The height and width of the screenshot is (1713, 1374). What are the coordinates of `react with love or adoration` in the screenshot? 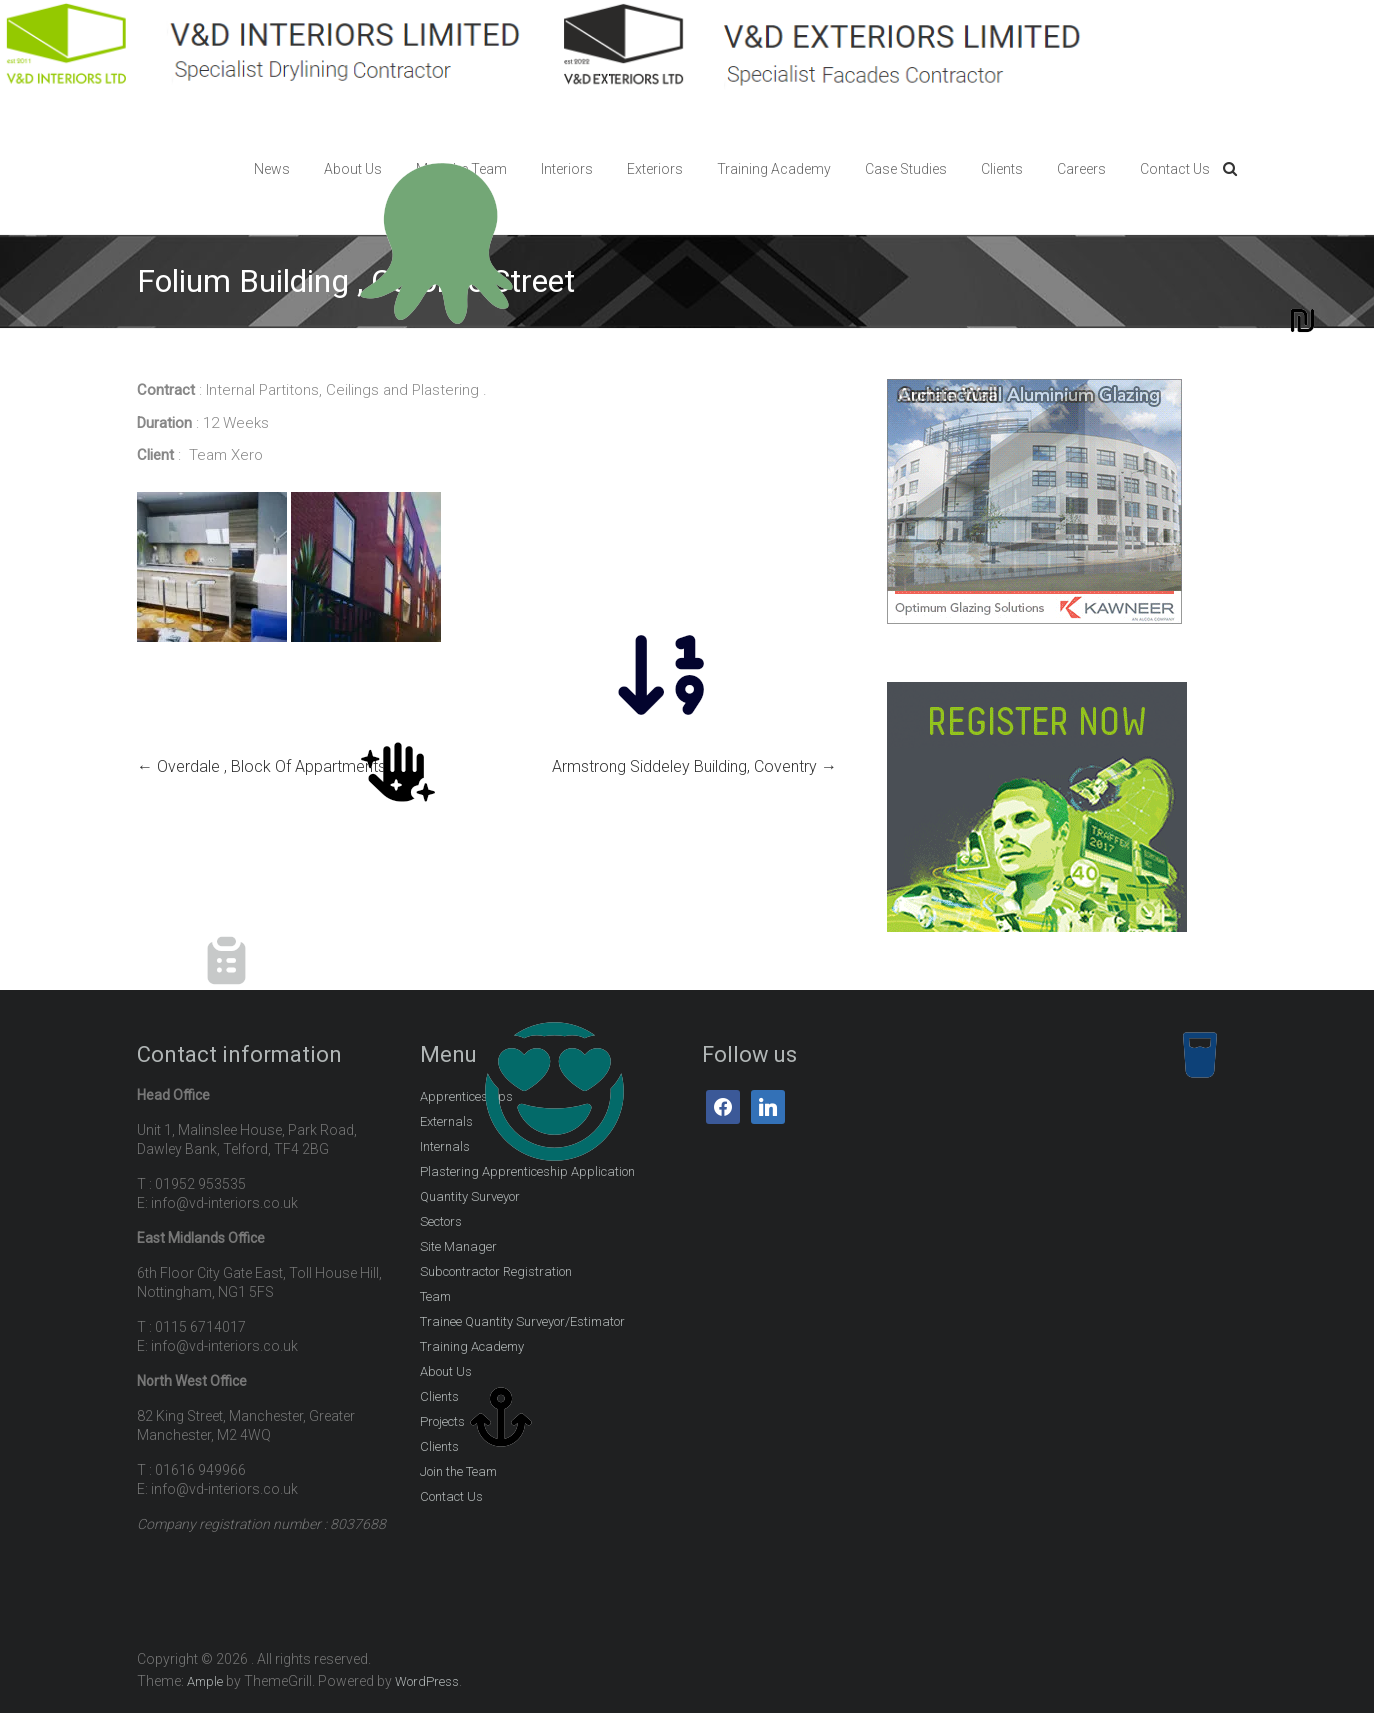 It's located at (554, 1091).